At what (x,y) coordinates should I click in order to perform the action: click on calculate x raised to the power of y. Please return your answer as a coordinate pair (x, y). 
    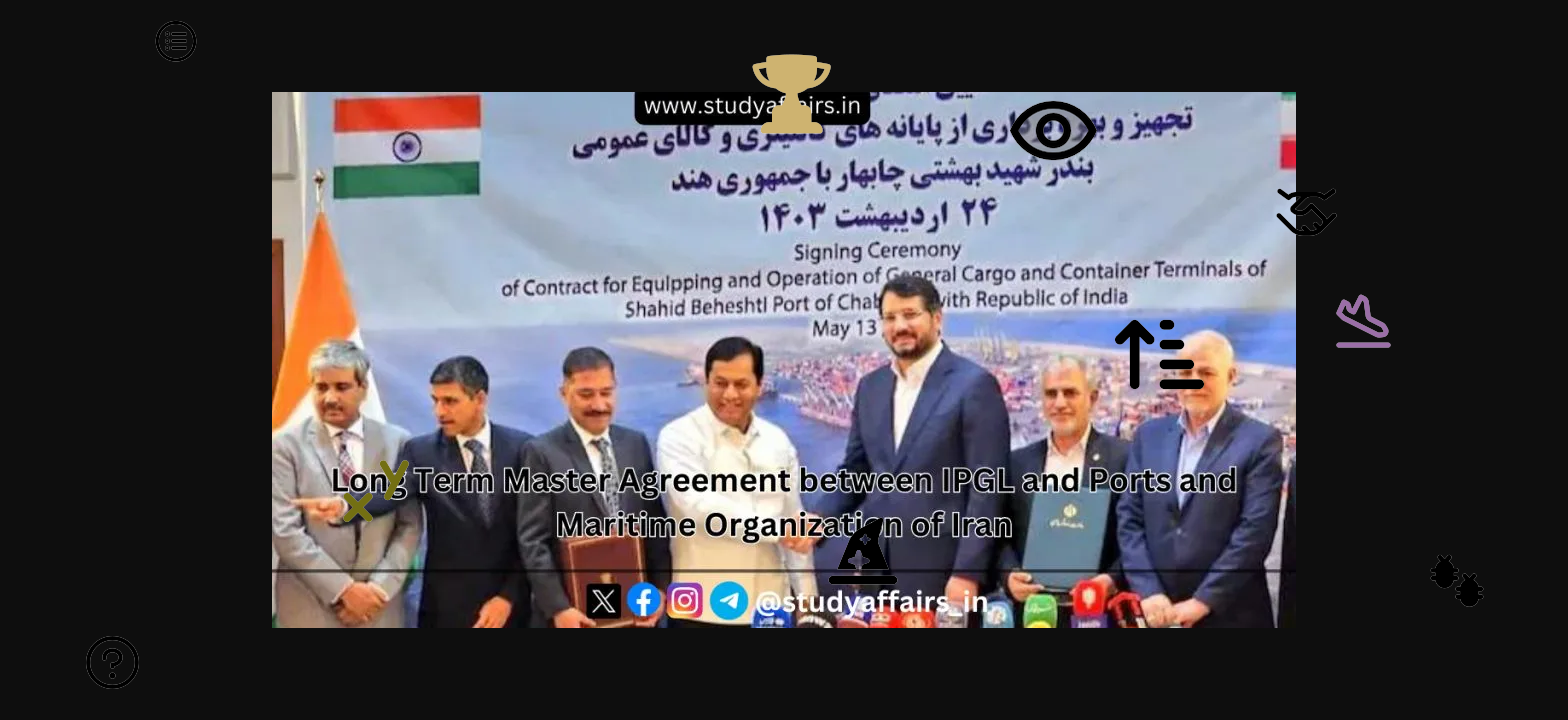
    Looking at the image, I should click on (372, 496).